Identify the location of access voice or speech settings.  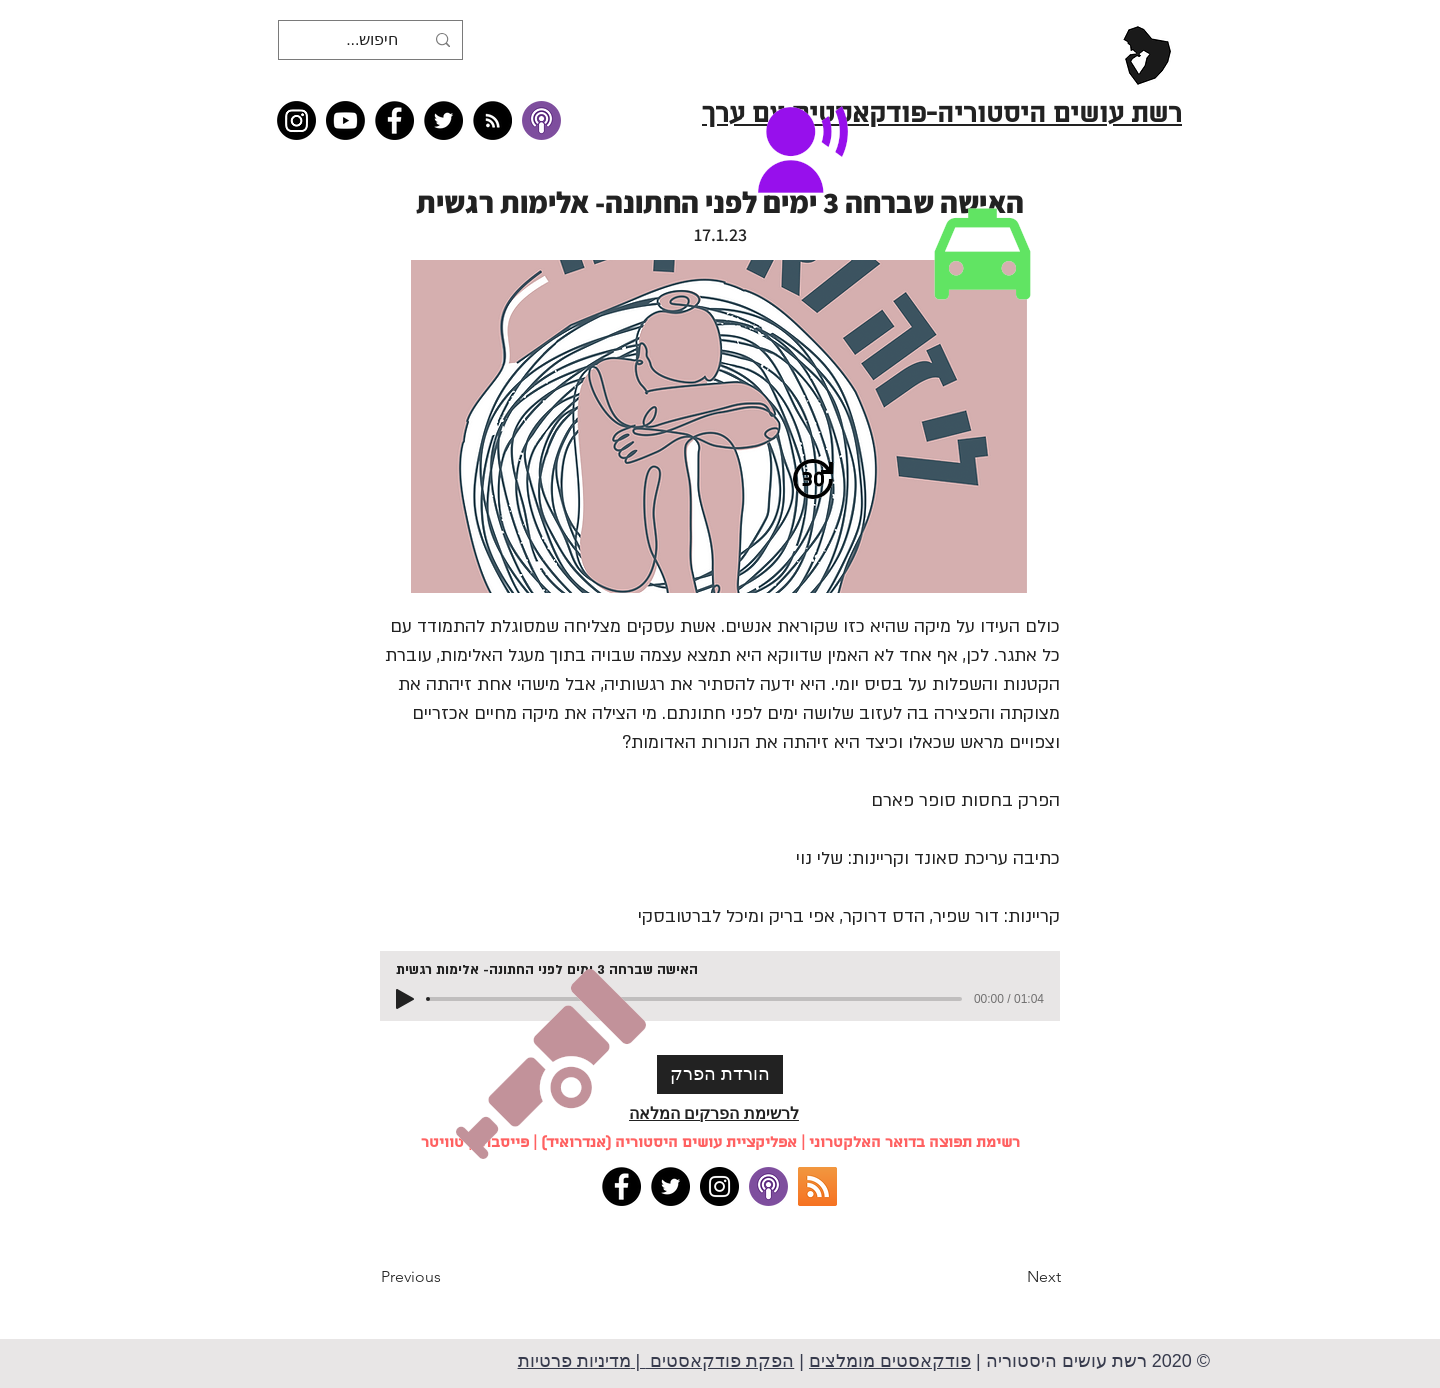
(803, 152).